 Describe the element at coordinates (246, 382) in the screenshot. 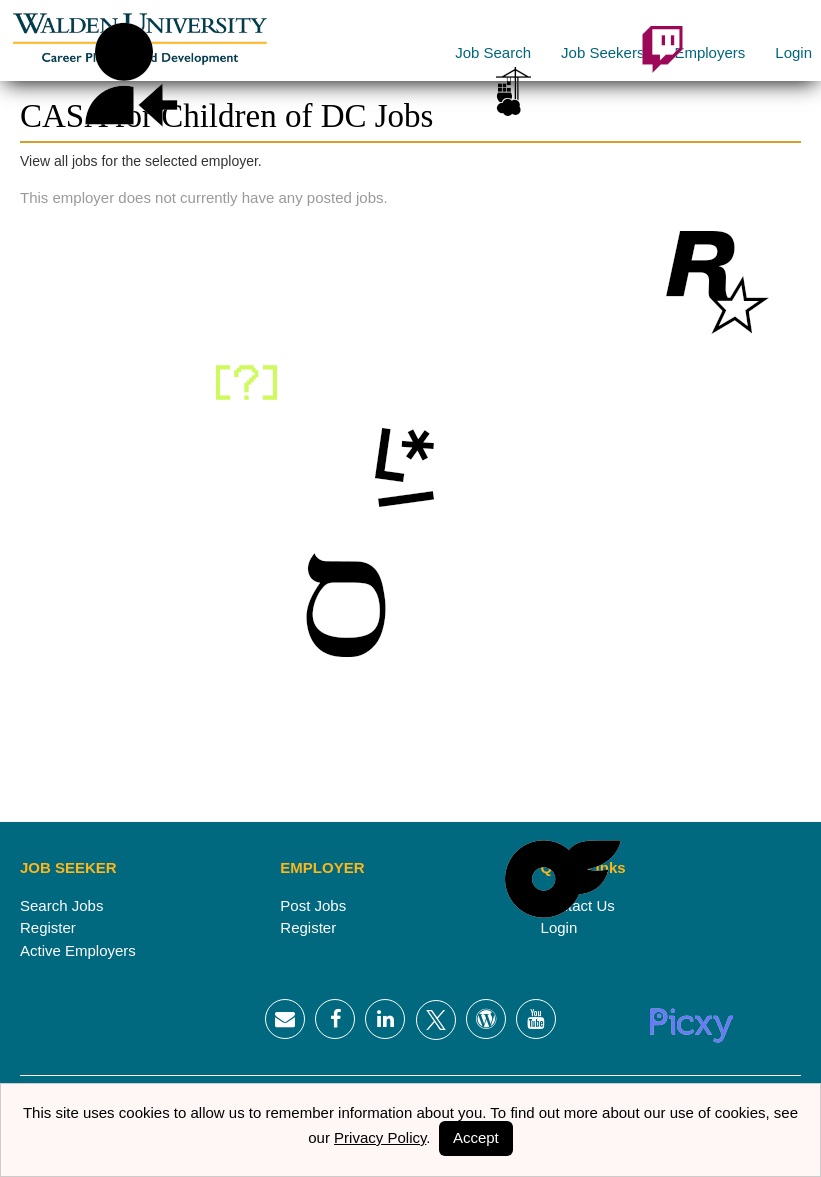

I see `visit the Philadelphia Inquirer website` at that location.